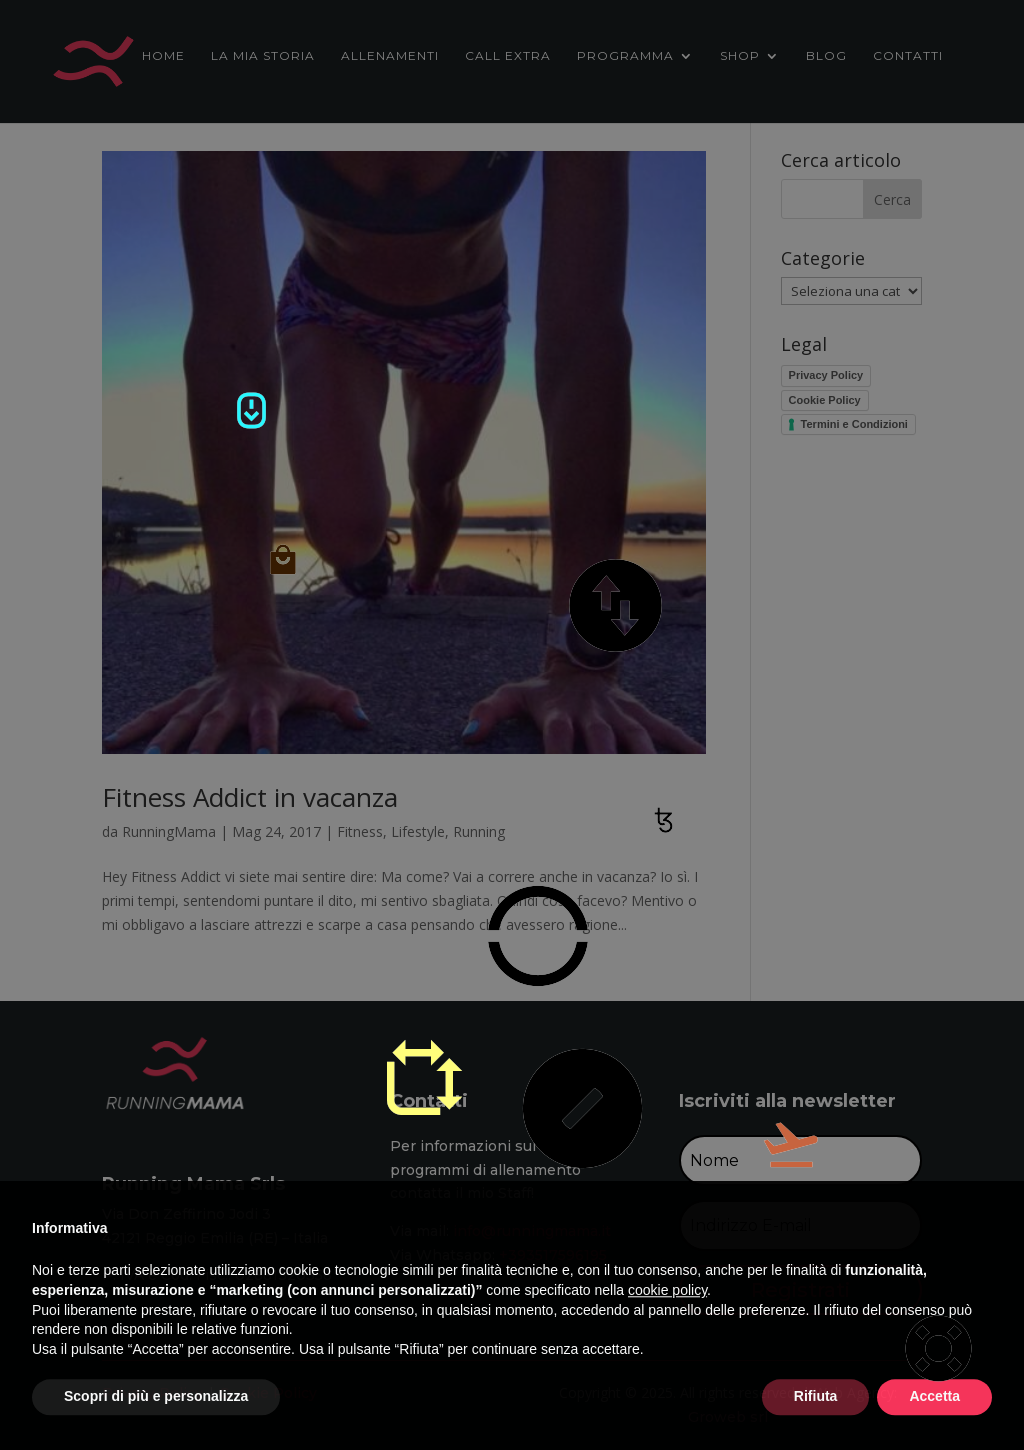  I want to click on indicates content is loading, so click(538, 936).